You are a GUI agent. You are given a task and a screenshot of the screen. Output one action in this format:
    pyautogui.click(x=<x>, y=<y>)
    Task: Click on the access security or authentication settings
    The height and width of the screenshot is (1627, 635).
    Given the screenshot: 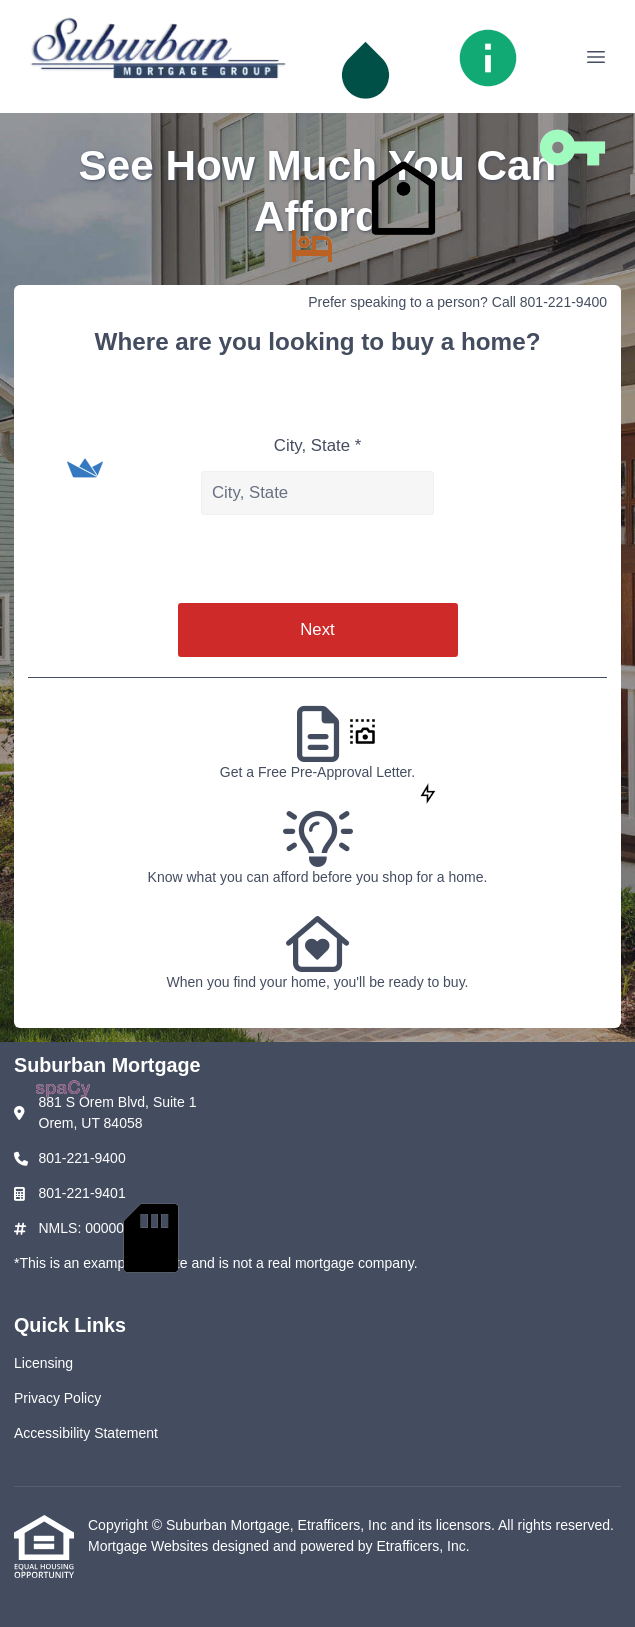 What is the action you would take?
    pyautogui.click(x=572, y=147)
    